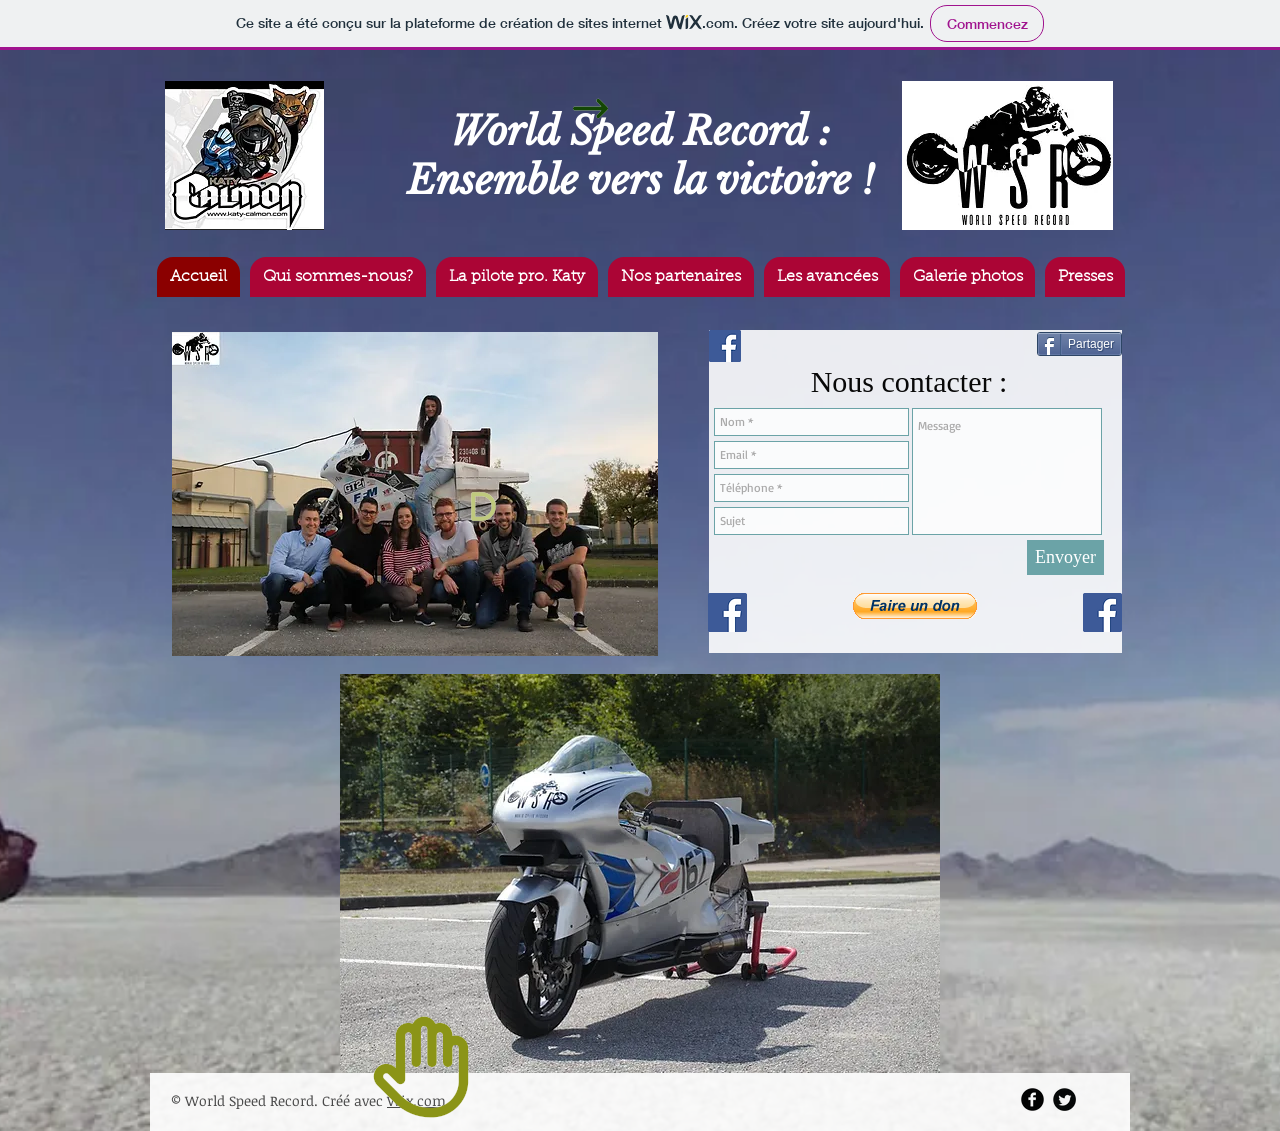  I want to click on stop or pause current action, so click(424, 1067).